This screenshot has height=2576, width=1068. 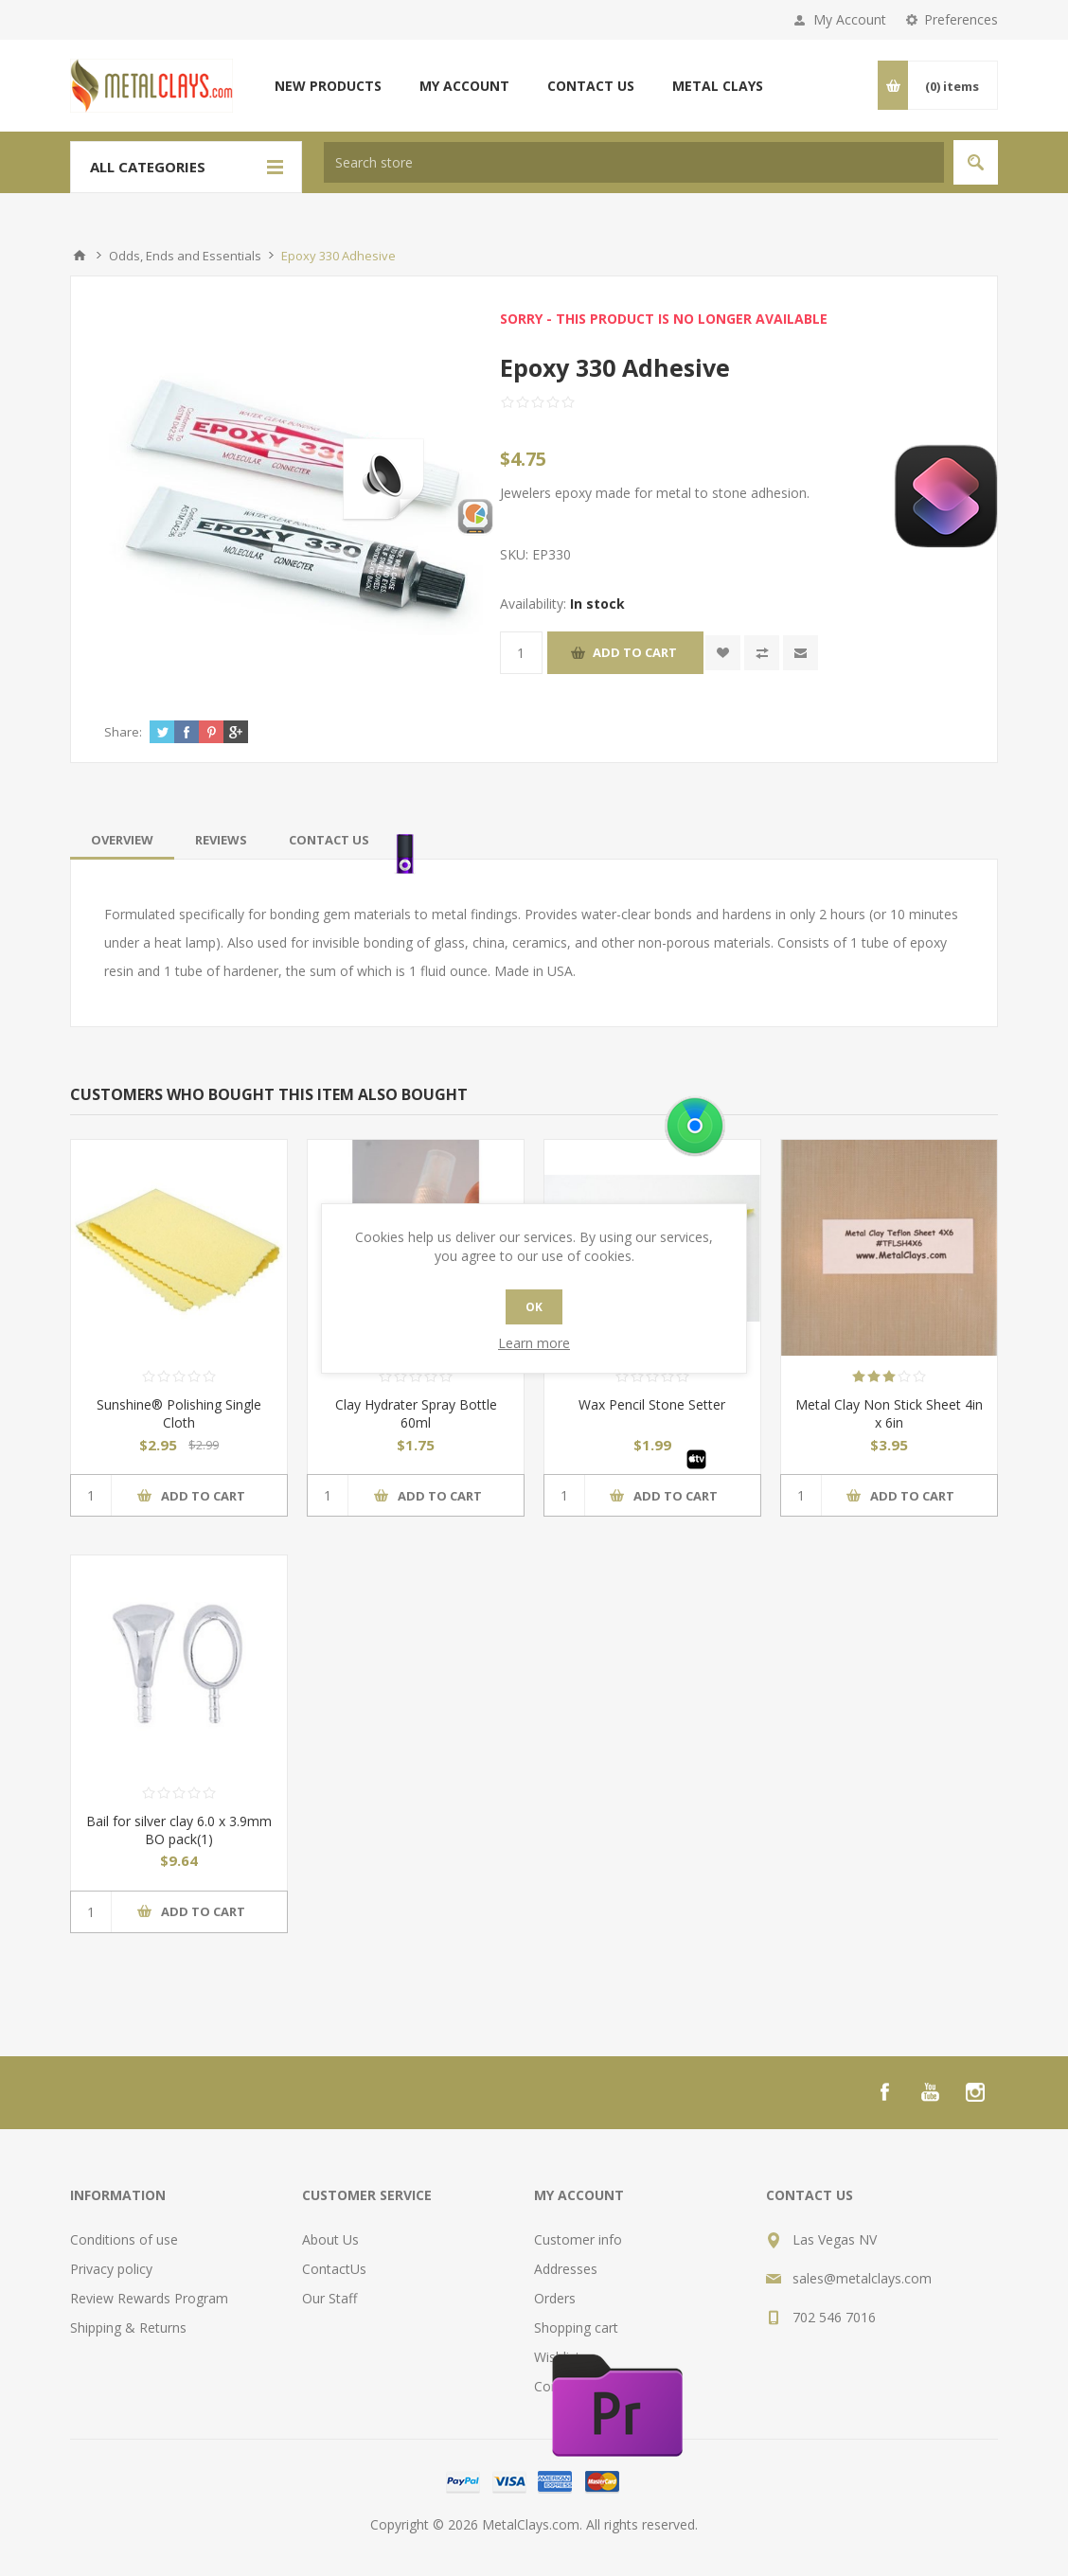 What do you see at coordinates (404, 854) in the screenshot?
I see `indicates a connected iPod nano device` at bounding box center [404, 854].